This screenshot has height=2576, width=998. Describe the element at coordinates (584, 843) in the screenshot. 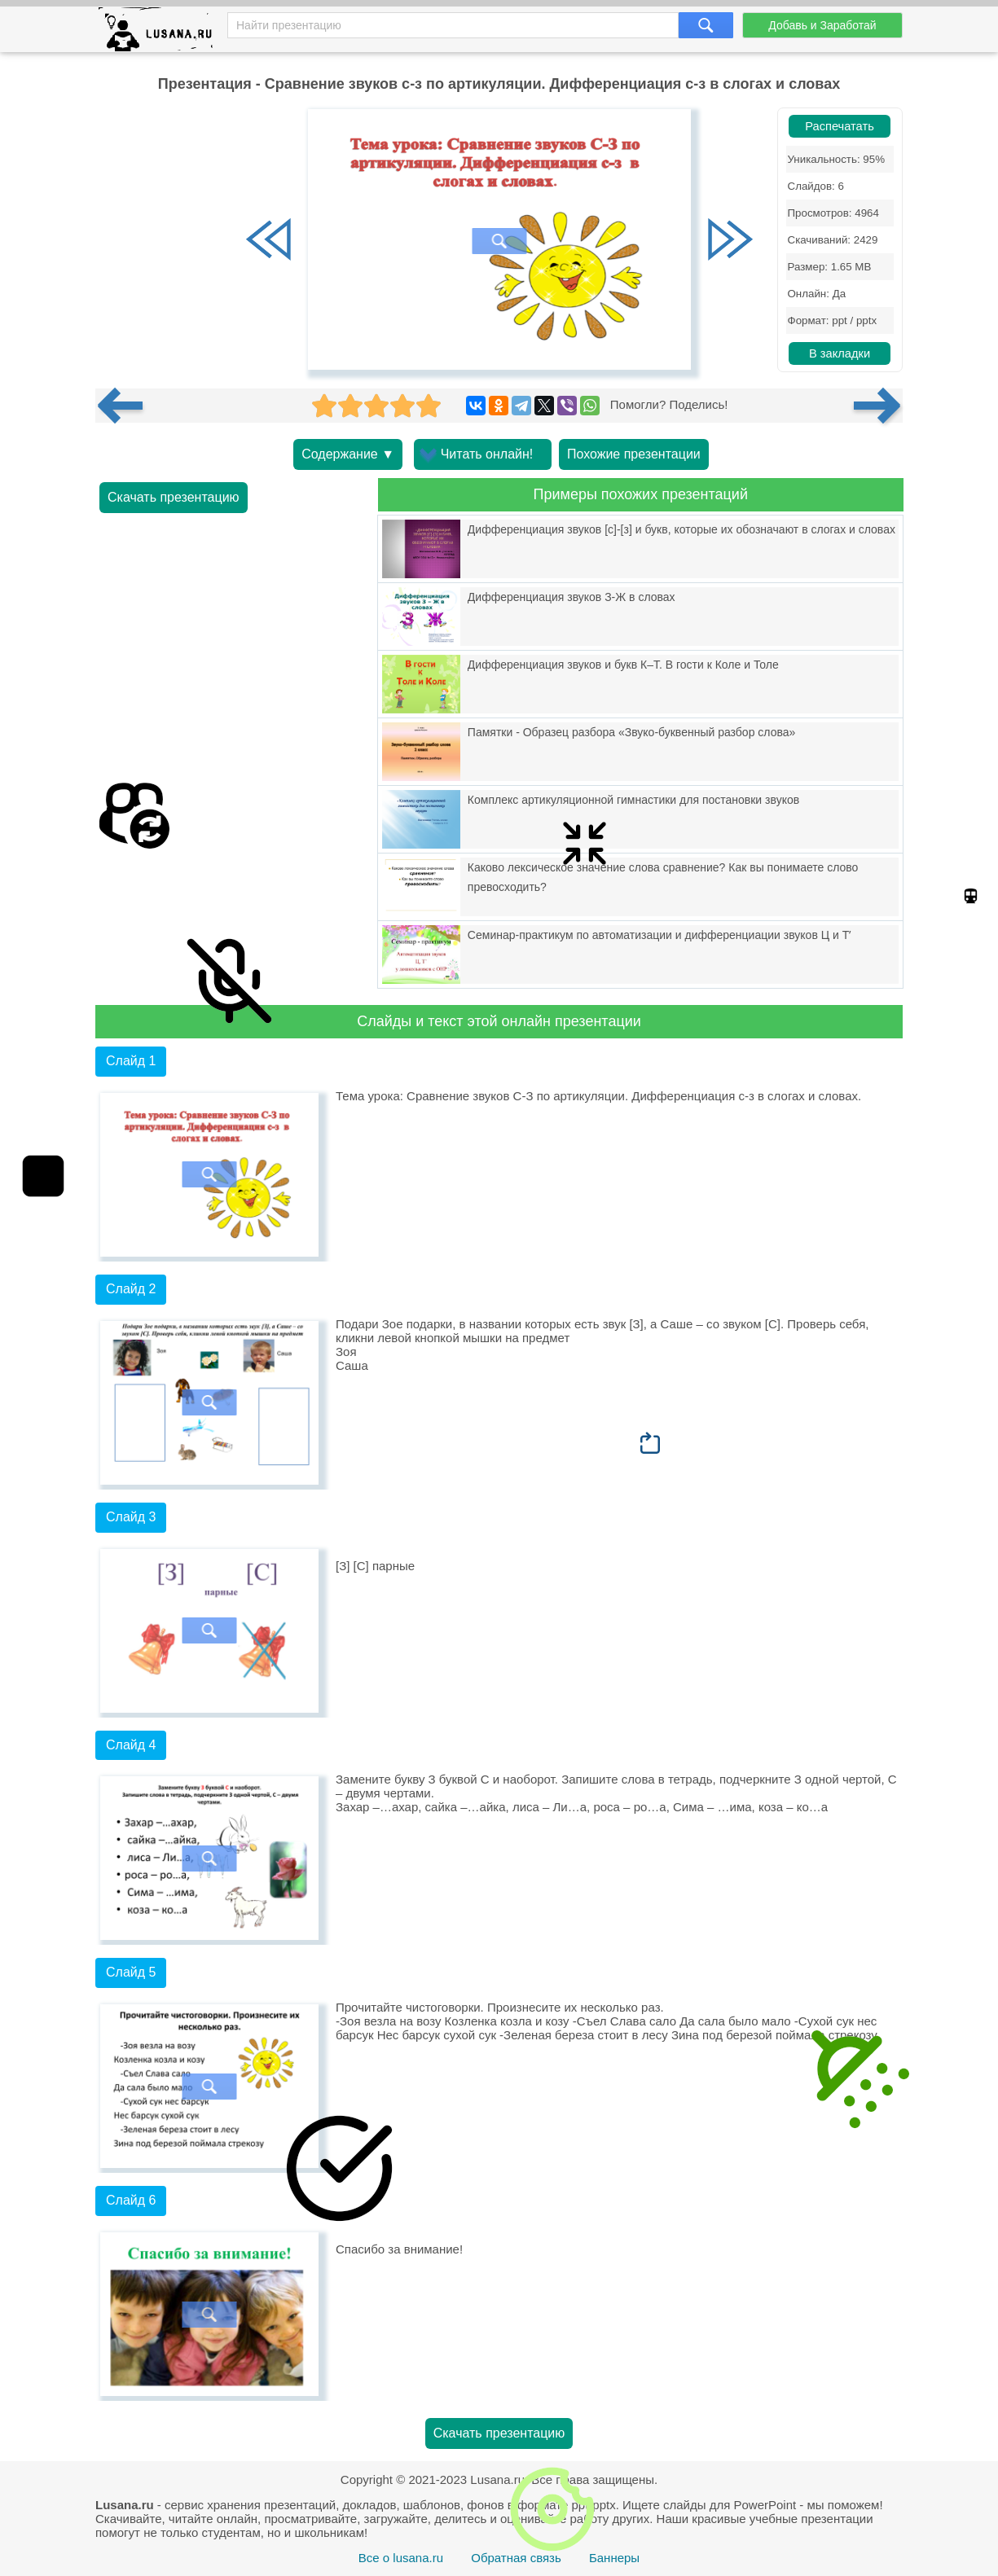

I see `minimize or reduce window size` at that location.